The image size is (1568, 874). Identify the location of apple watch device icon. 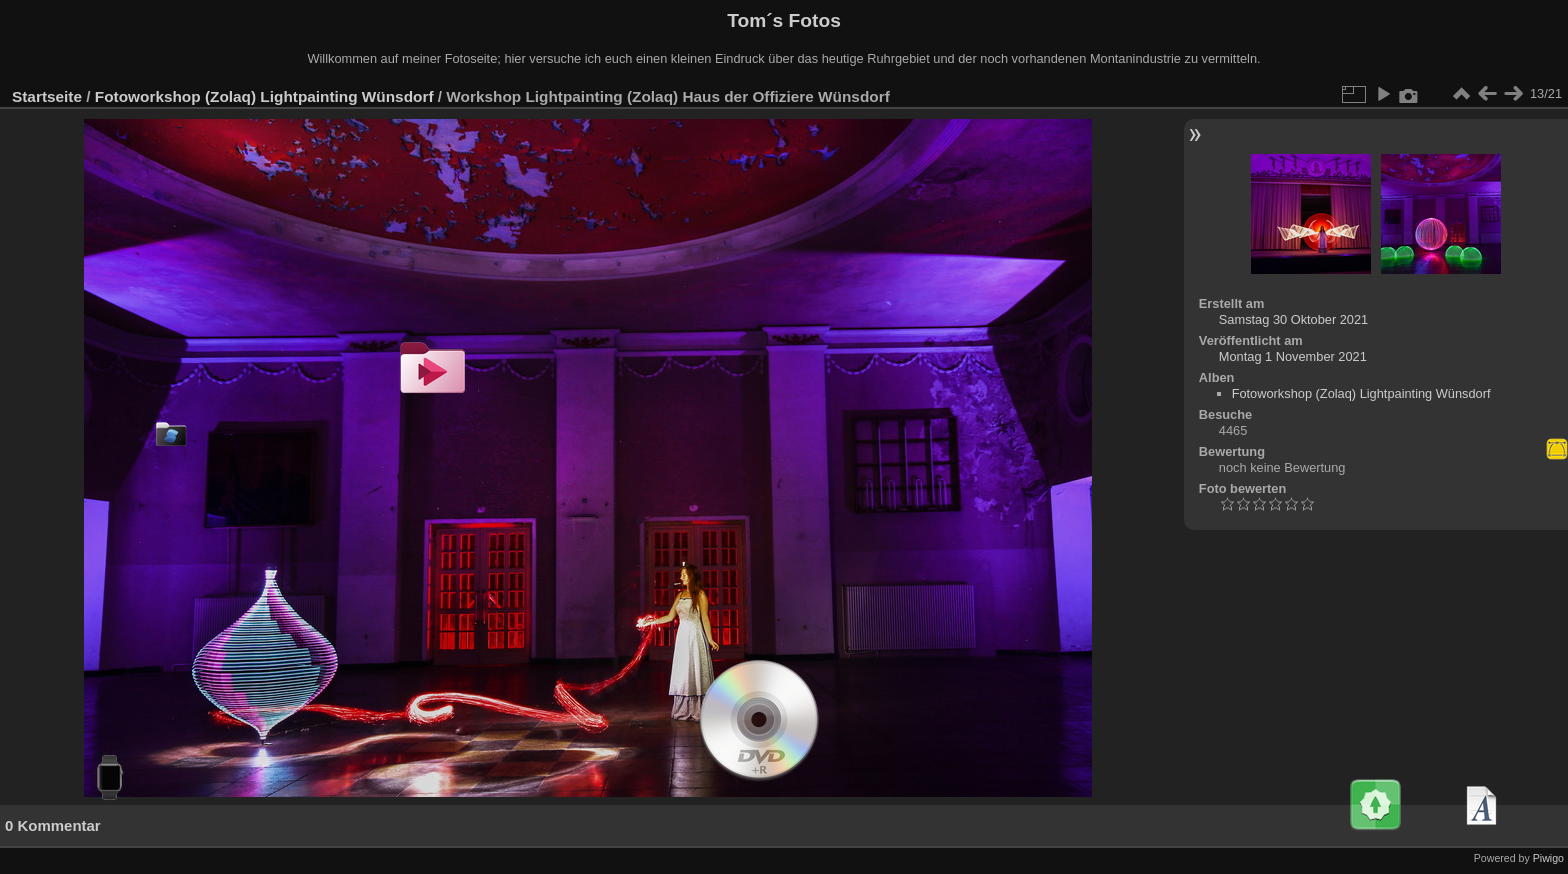
(109, 777).